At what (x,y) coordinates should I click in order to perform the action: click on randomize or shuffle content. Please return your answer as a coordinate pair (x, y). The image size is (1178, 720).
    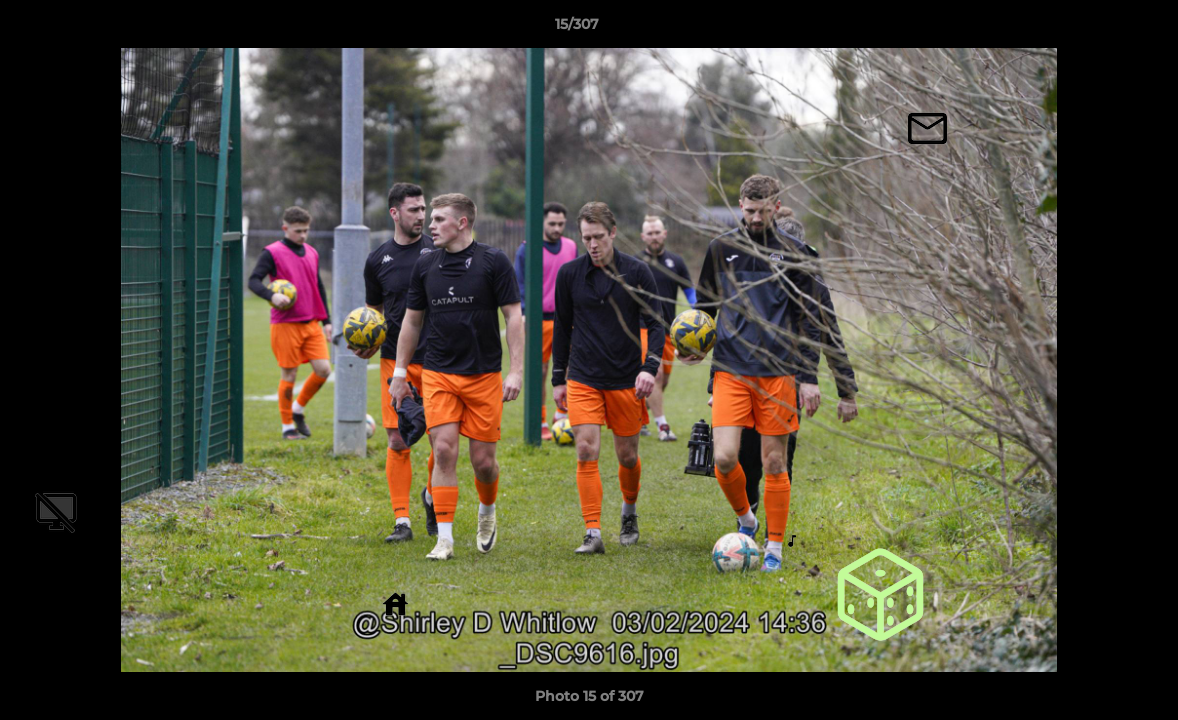
    Looking at the image, I should click on (880, 594).